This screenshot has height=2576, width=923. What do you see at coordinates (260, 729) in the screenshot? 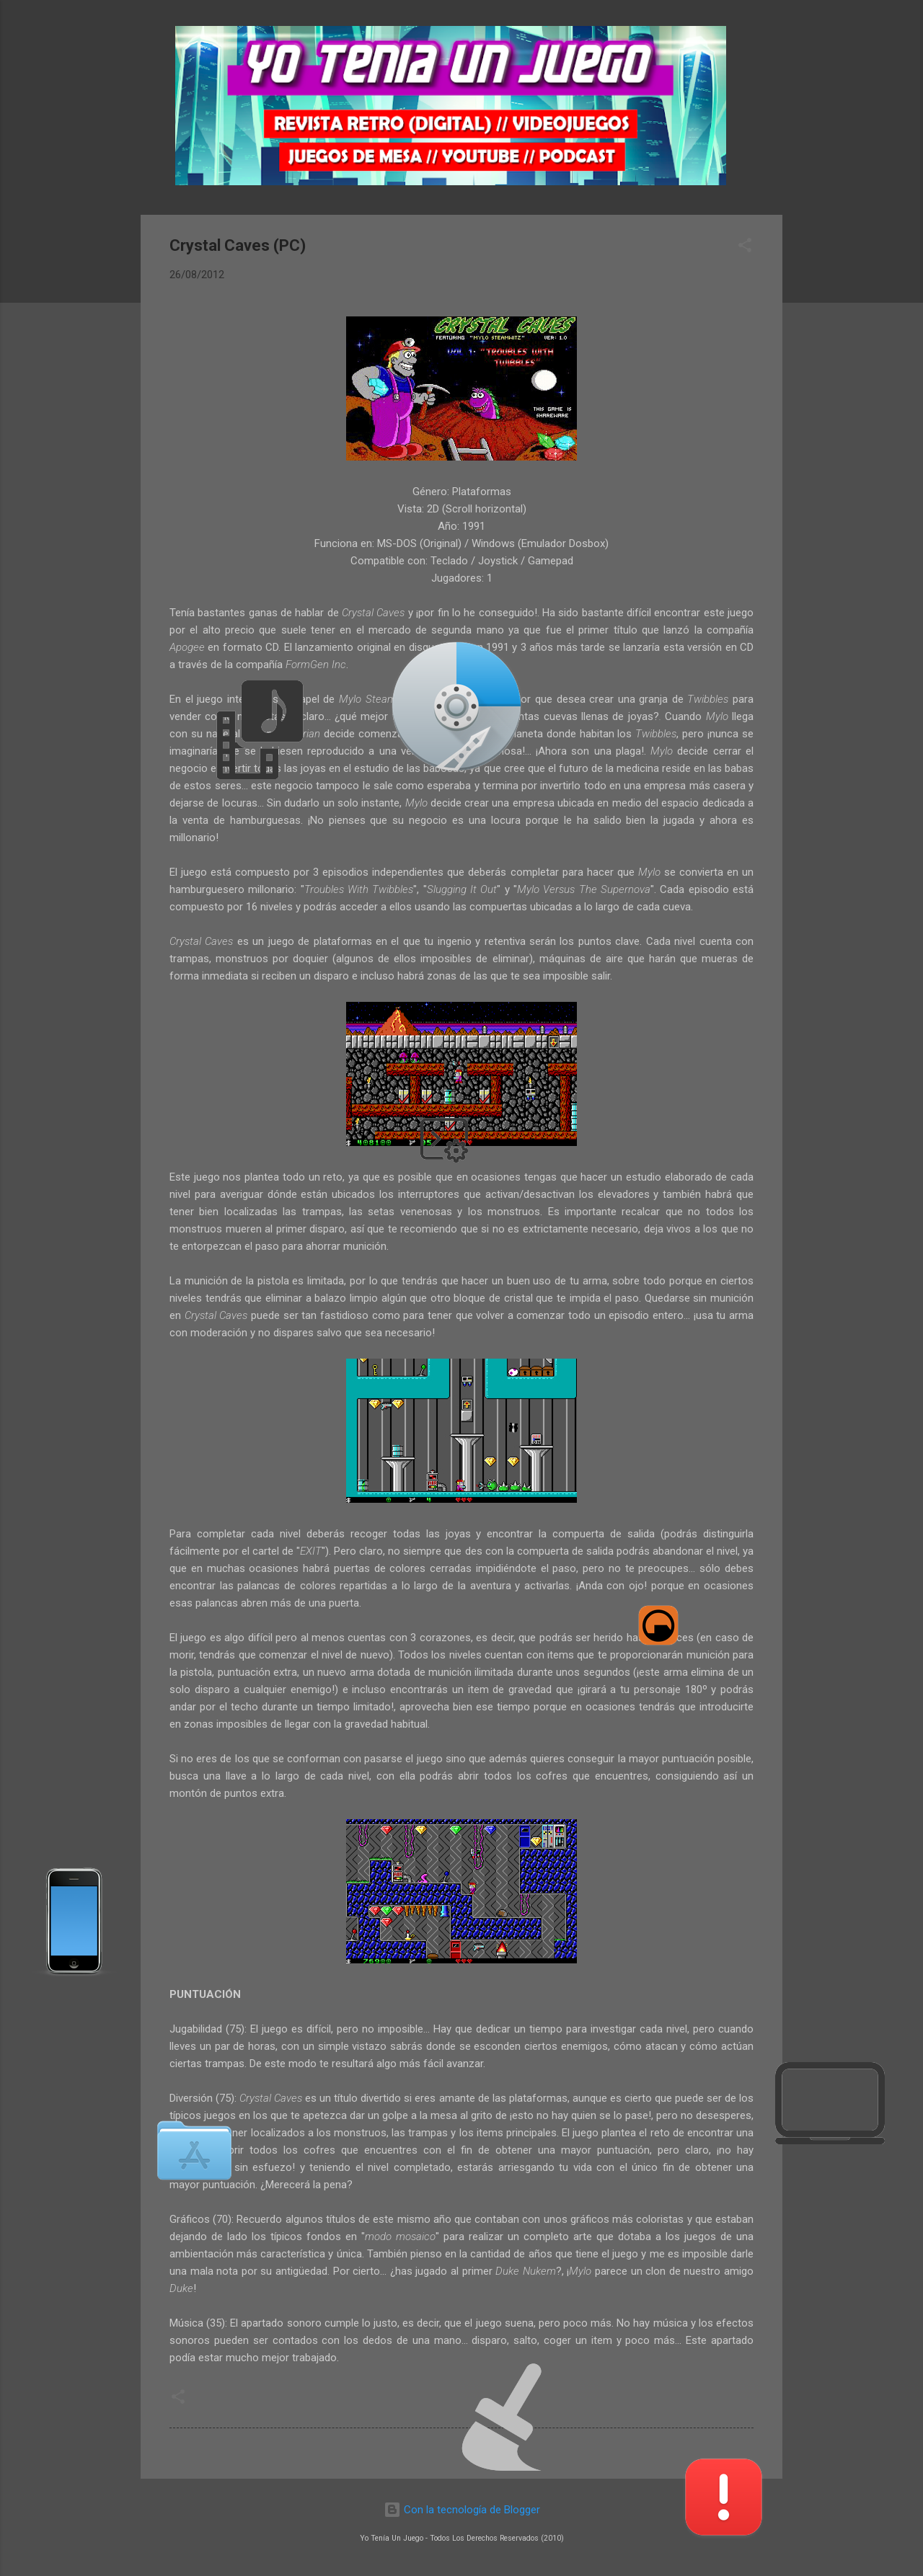
I see `access multimedia applications` at bounding box center [260, 729].